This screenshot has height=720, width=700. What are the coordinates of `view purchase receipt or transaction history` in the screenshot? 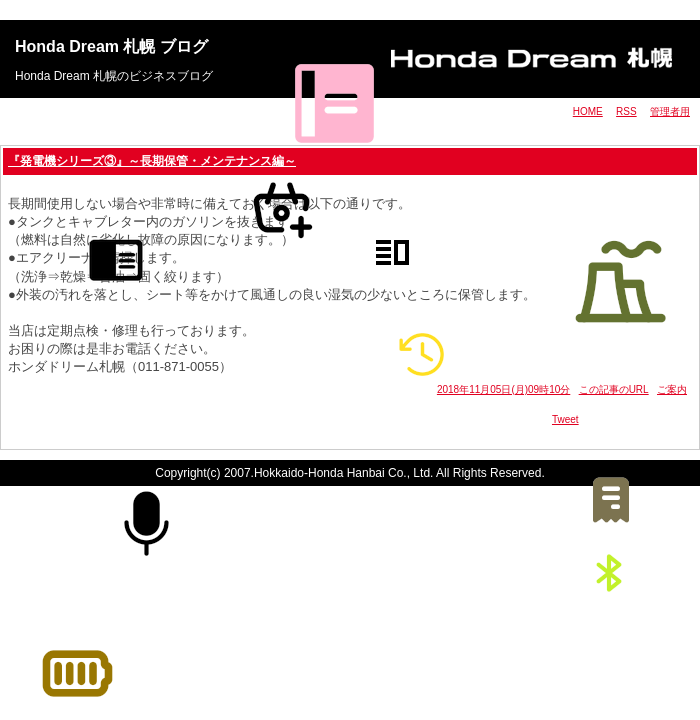 It's located at (611, 500).